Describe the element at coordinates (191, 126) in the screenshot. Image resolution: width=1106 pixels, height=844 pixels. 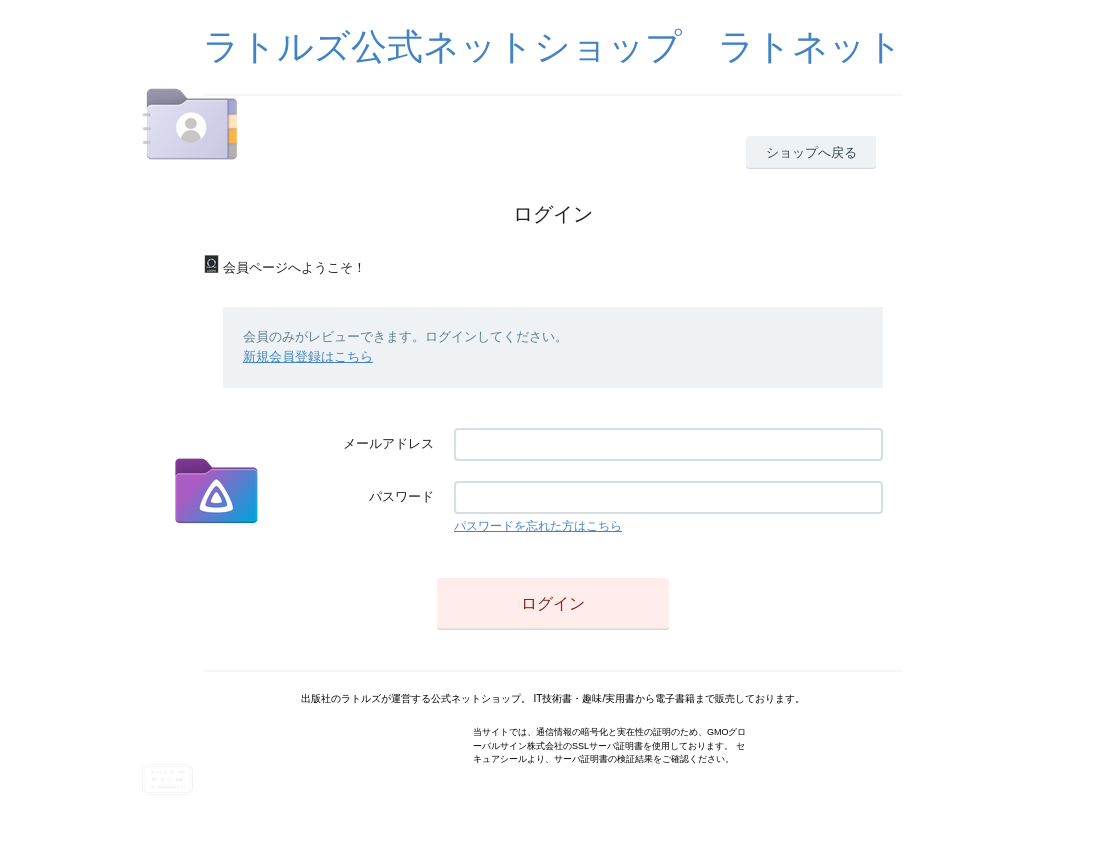
I see `open microsoft contacts folder` at that location.